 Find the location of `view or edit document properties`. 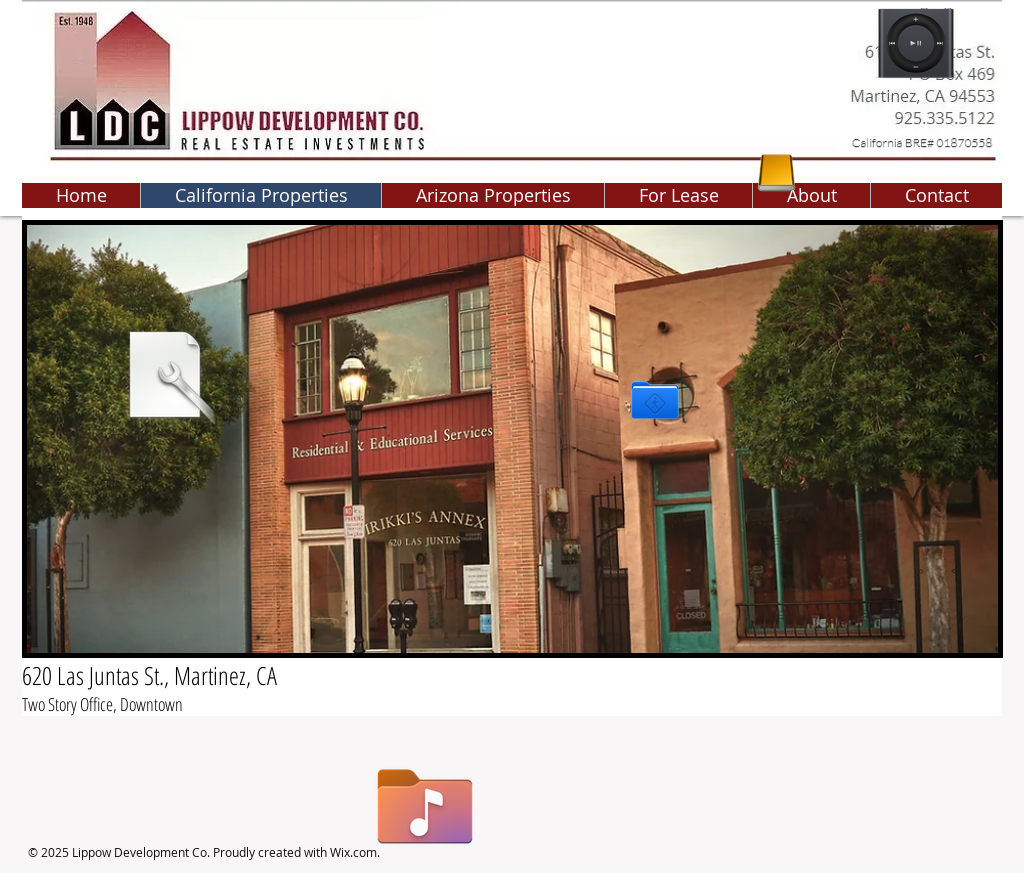

view or edit document properties is located at coordinates (172, 377).